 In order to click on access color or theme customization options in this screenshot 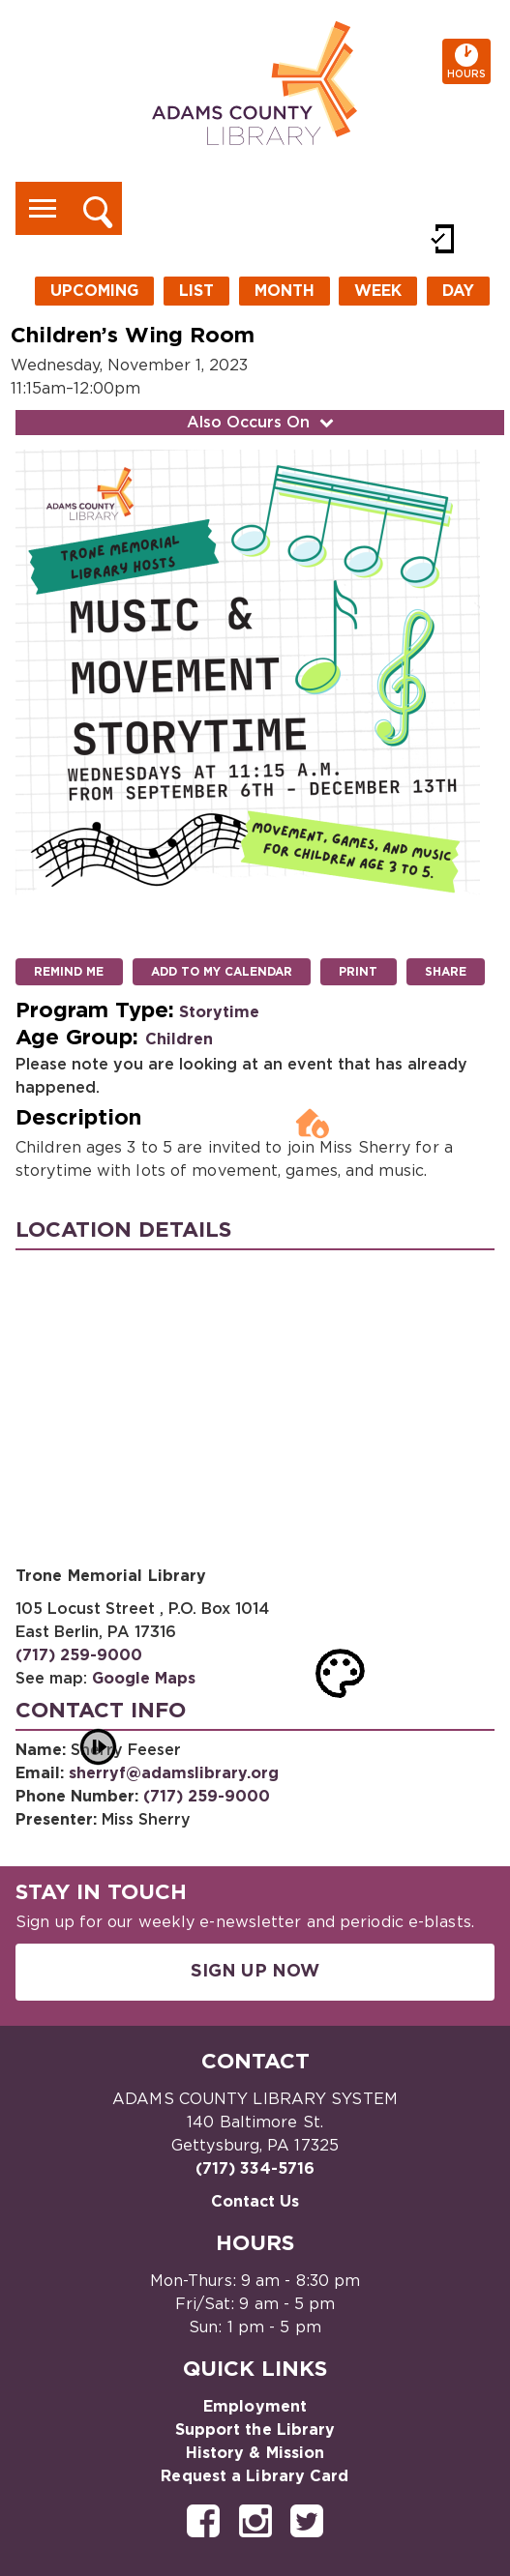, I will do `click(340, 1673)`.